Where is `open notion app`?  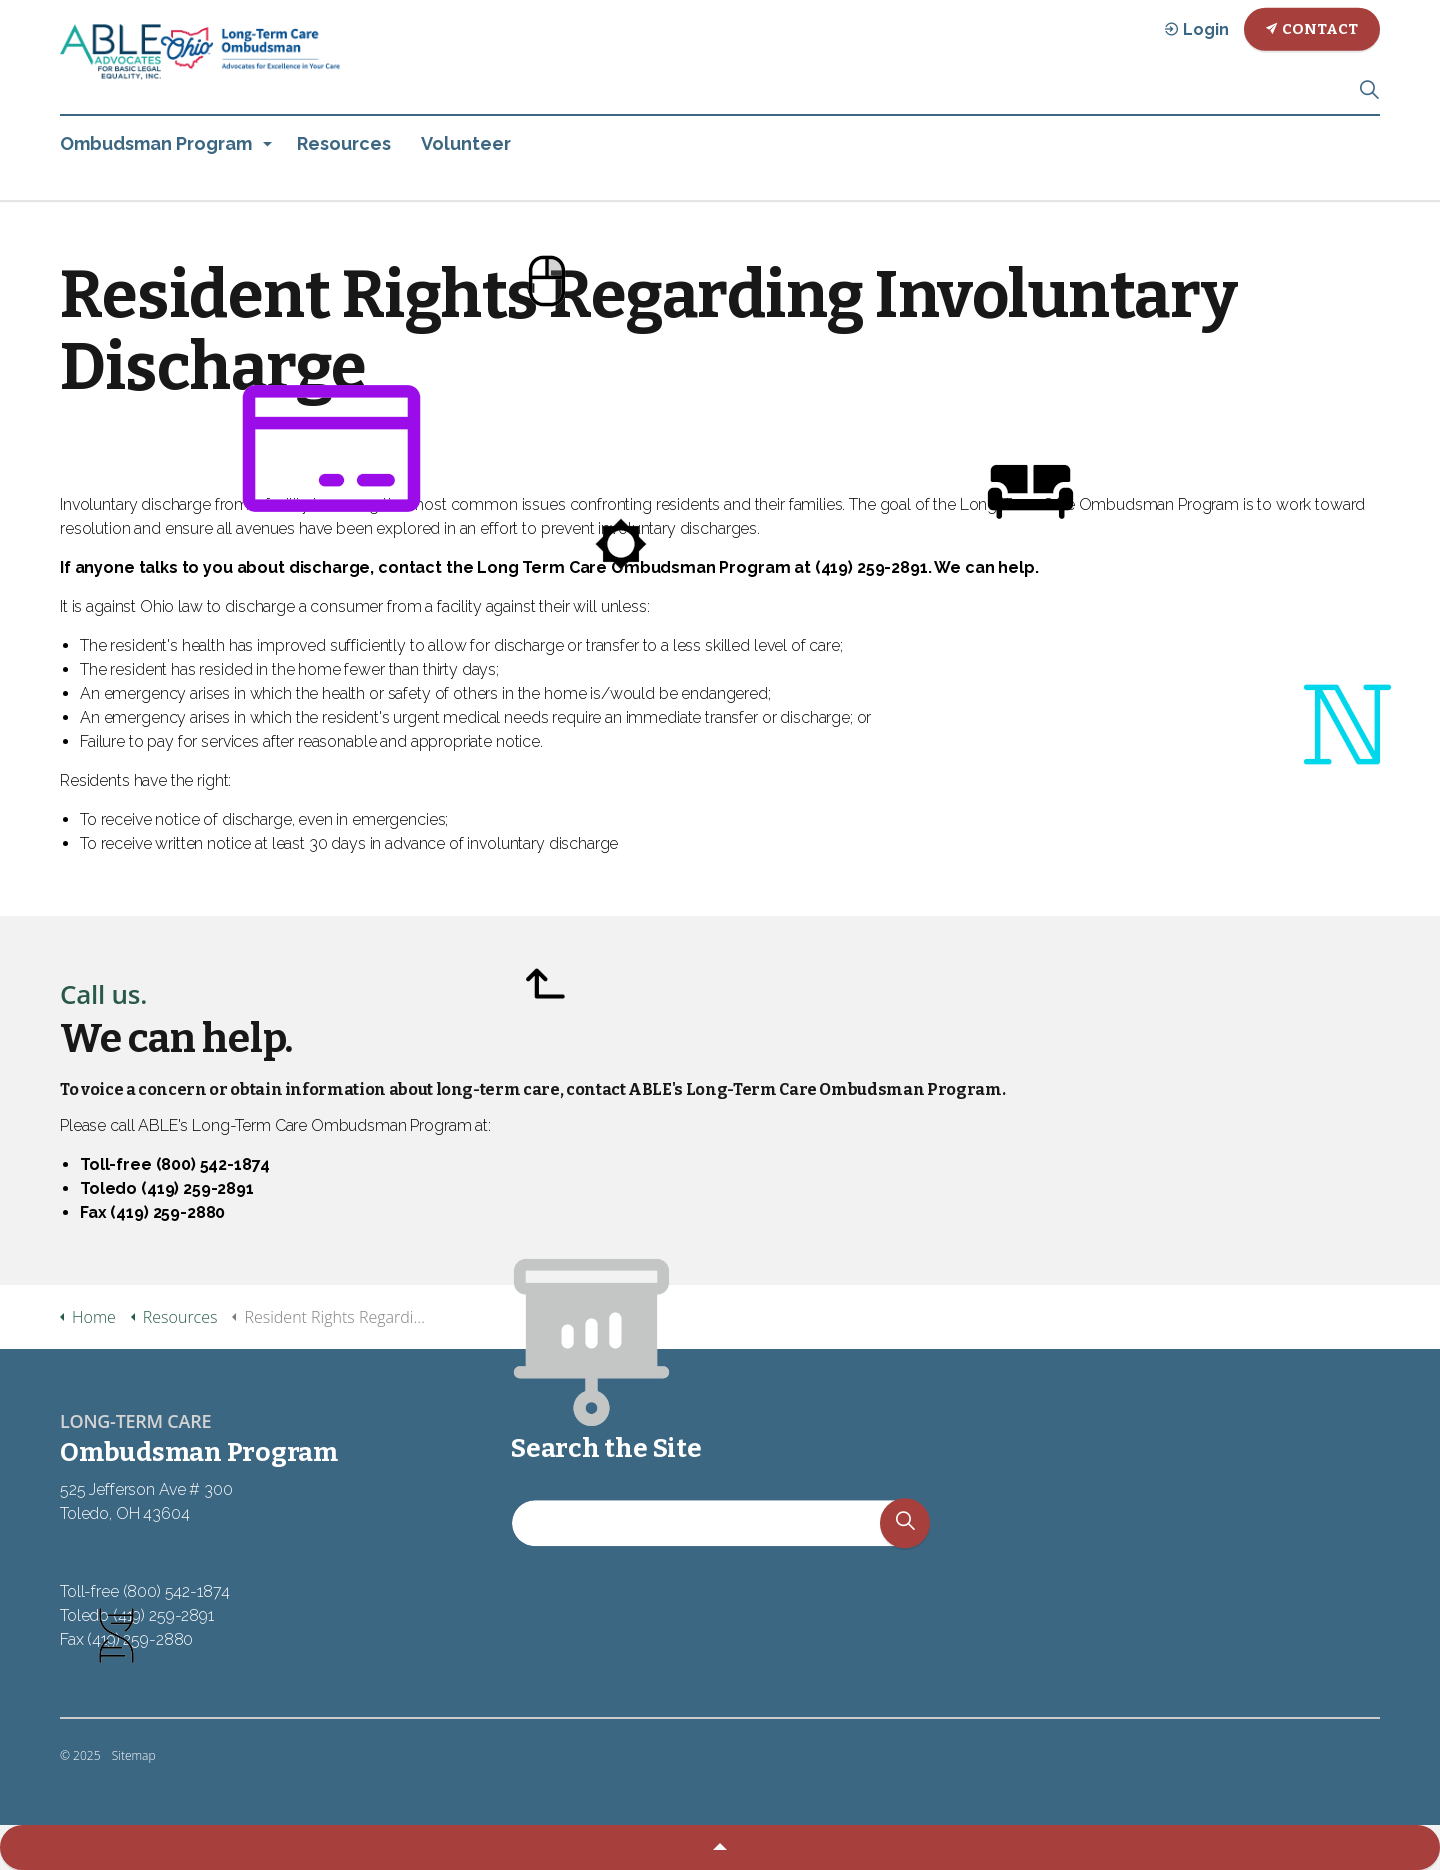 open notion app is located at coordinates (1347, 724).